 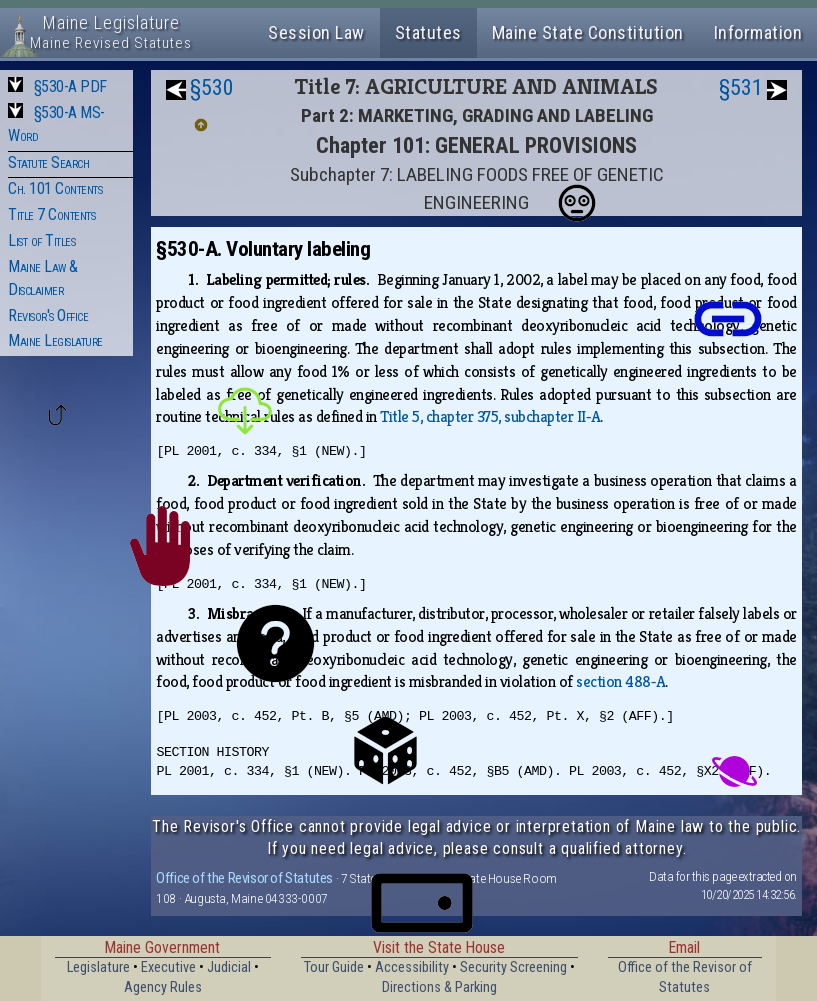 What do you see at coordinates (201, 125) in the screenshot?
I see `upload a file or content` at bounding box center [201, 125].